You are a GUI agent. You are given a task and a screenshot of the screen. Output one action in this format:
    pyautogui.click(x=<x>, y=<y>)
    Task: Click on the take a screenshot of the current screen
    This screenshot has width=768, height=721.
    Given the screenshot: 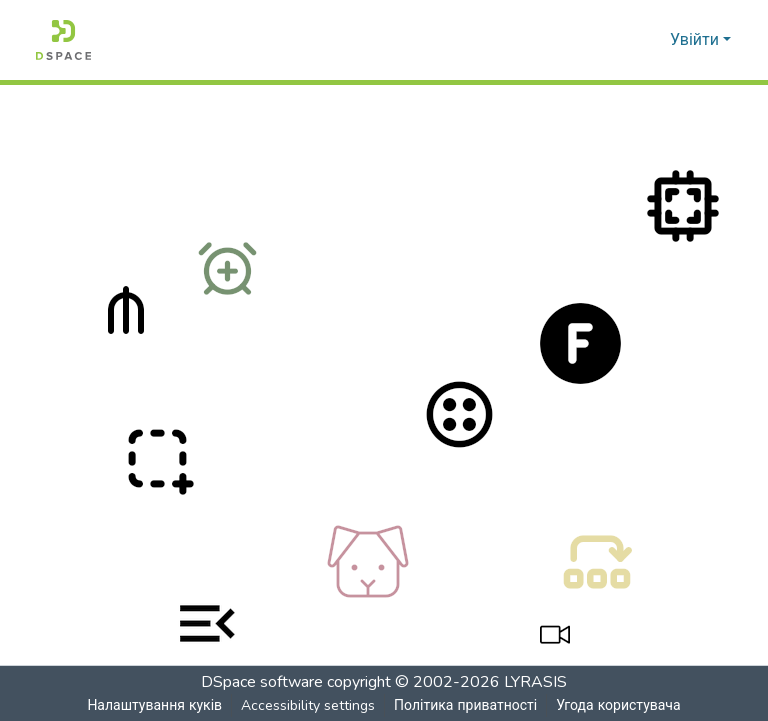 What is the action you would take?
    pyautogui.click(x=157, y=458)
    